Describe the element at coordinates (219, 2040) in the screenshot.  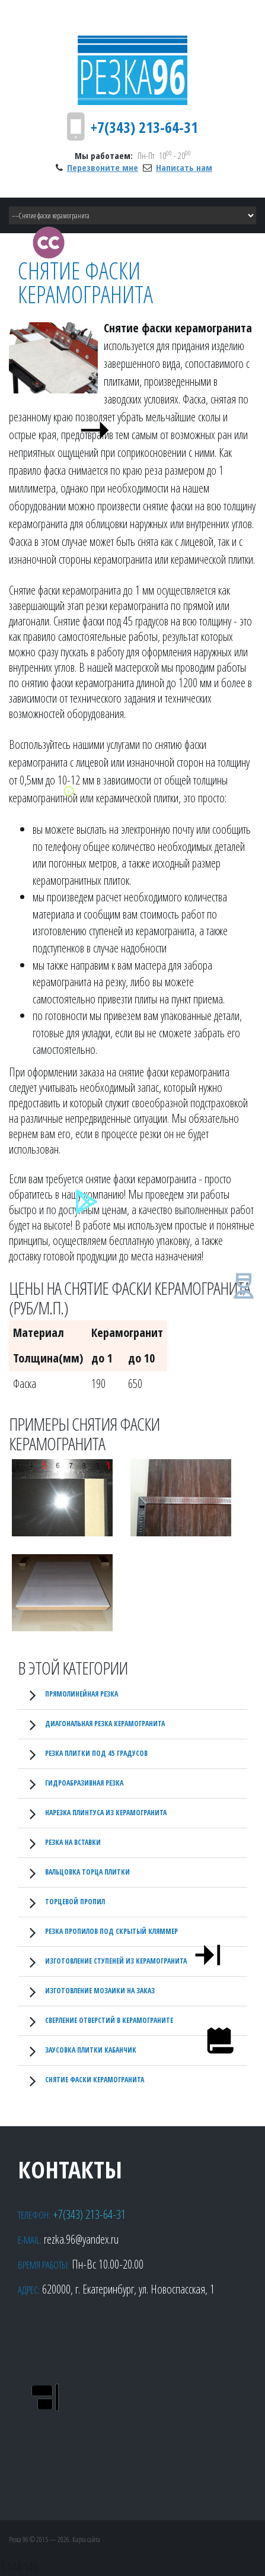
I see `view purchase receipt or transaction history` at that location.